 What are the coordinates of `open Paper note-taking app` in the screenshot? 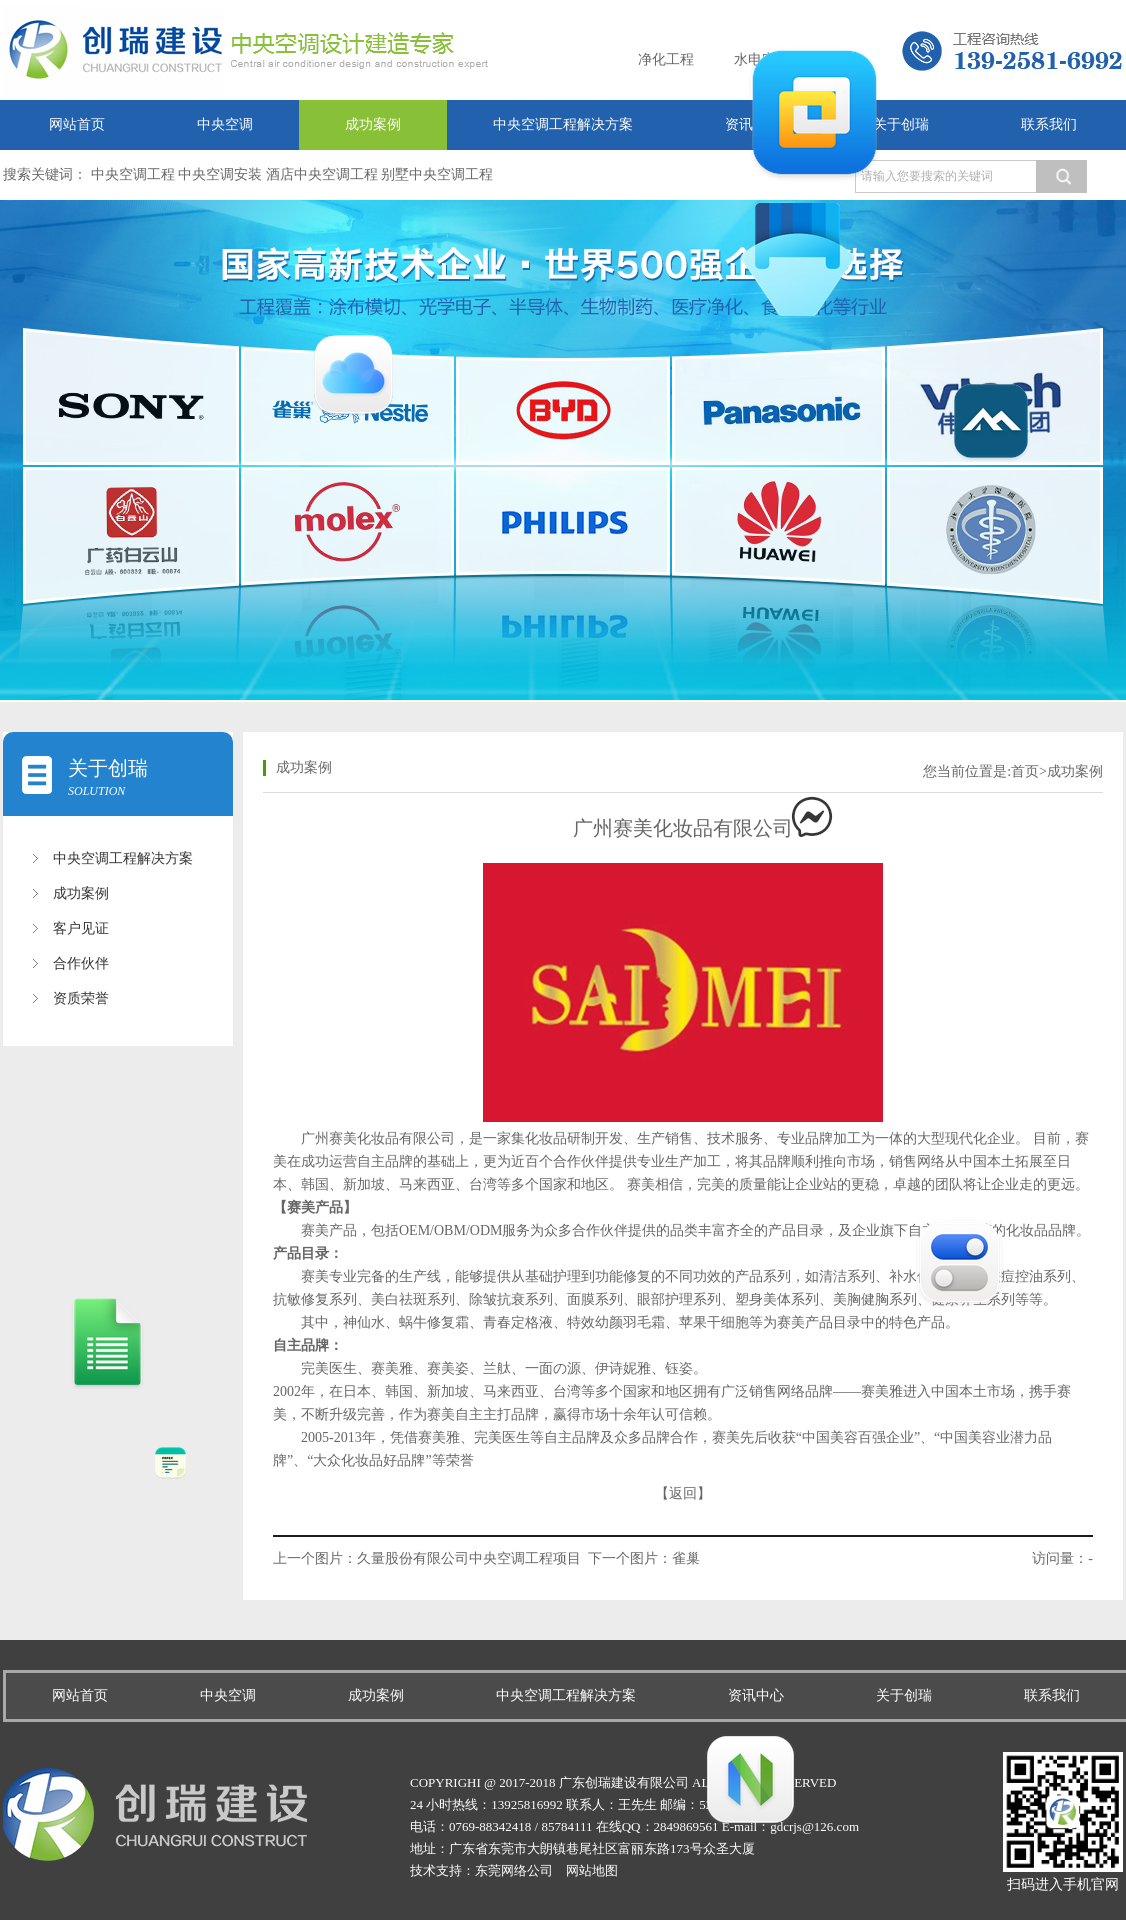 It's located at (170, 1462).